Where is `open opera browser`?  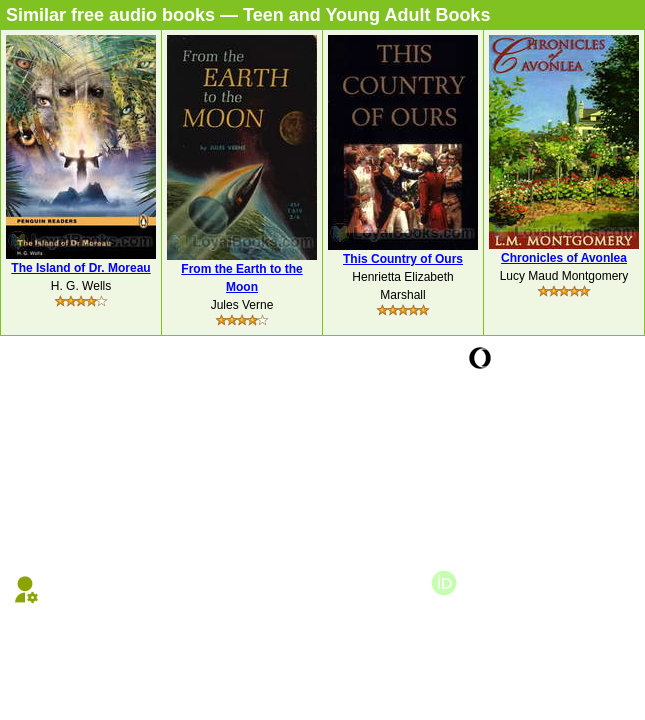
open opera browser is located at coordinates (480, 358).